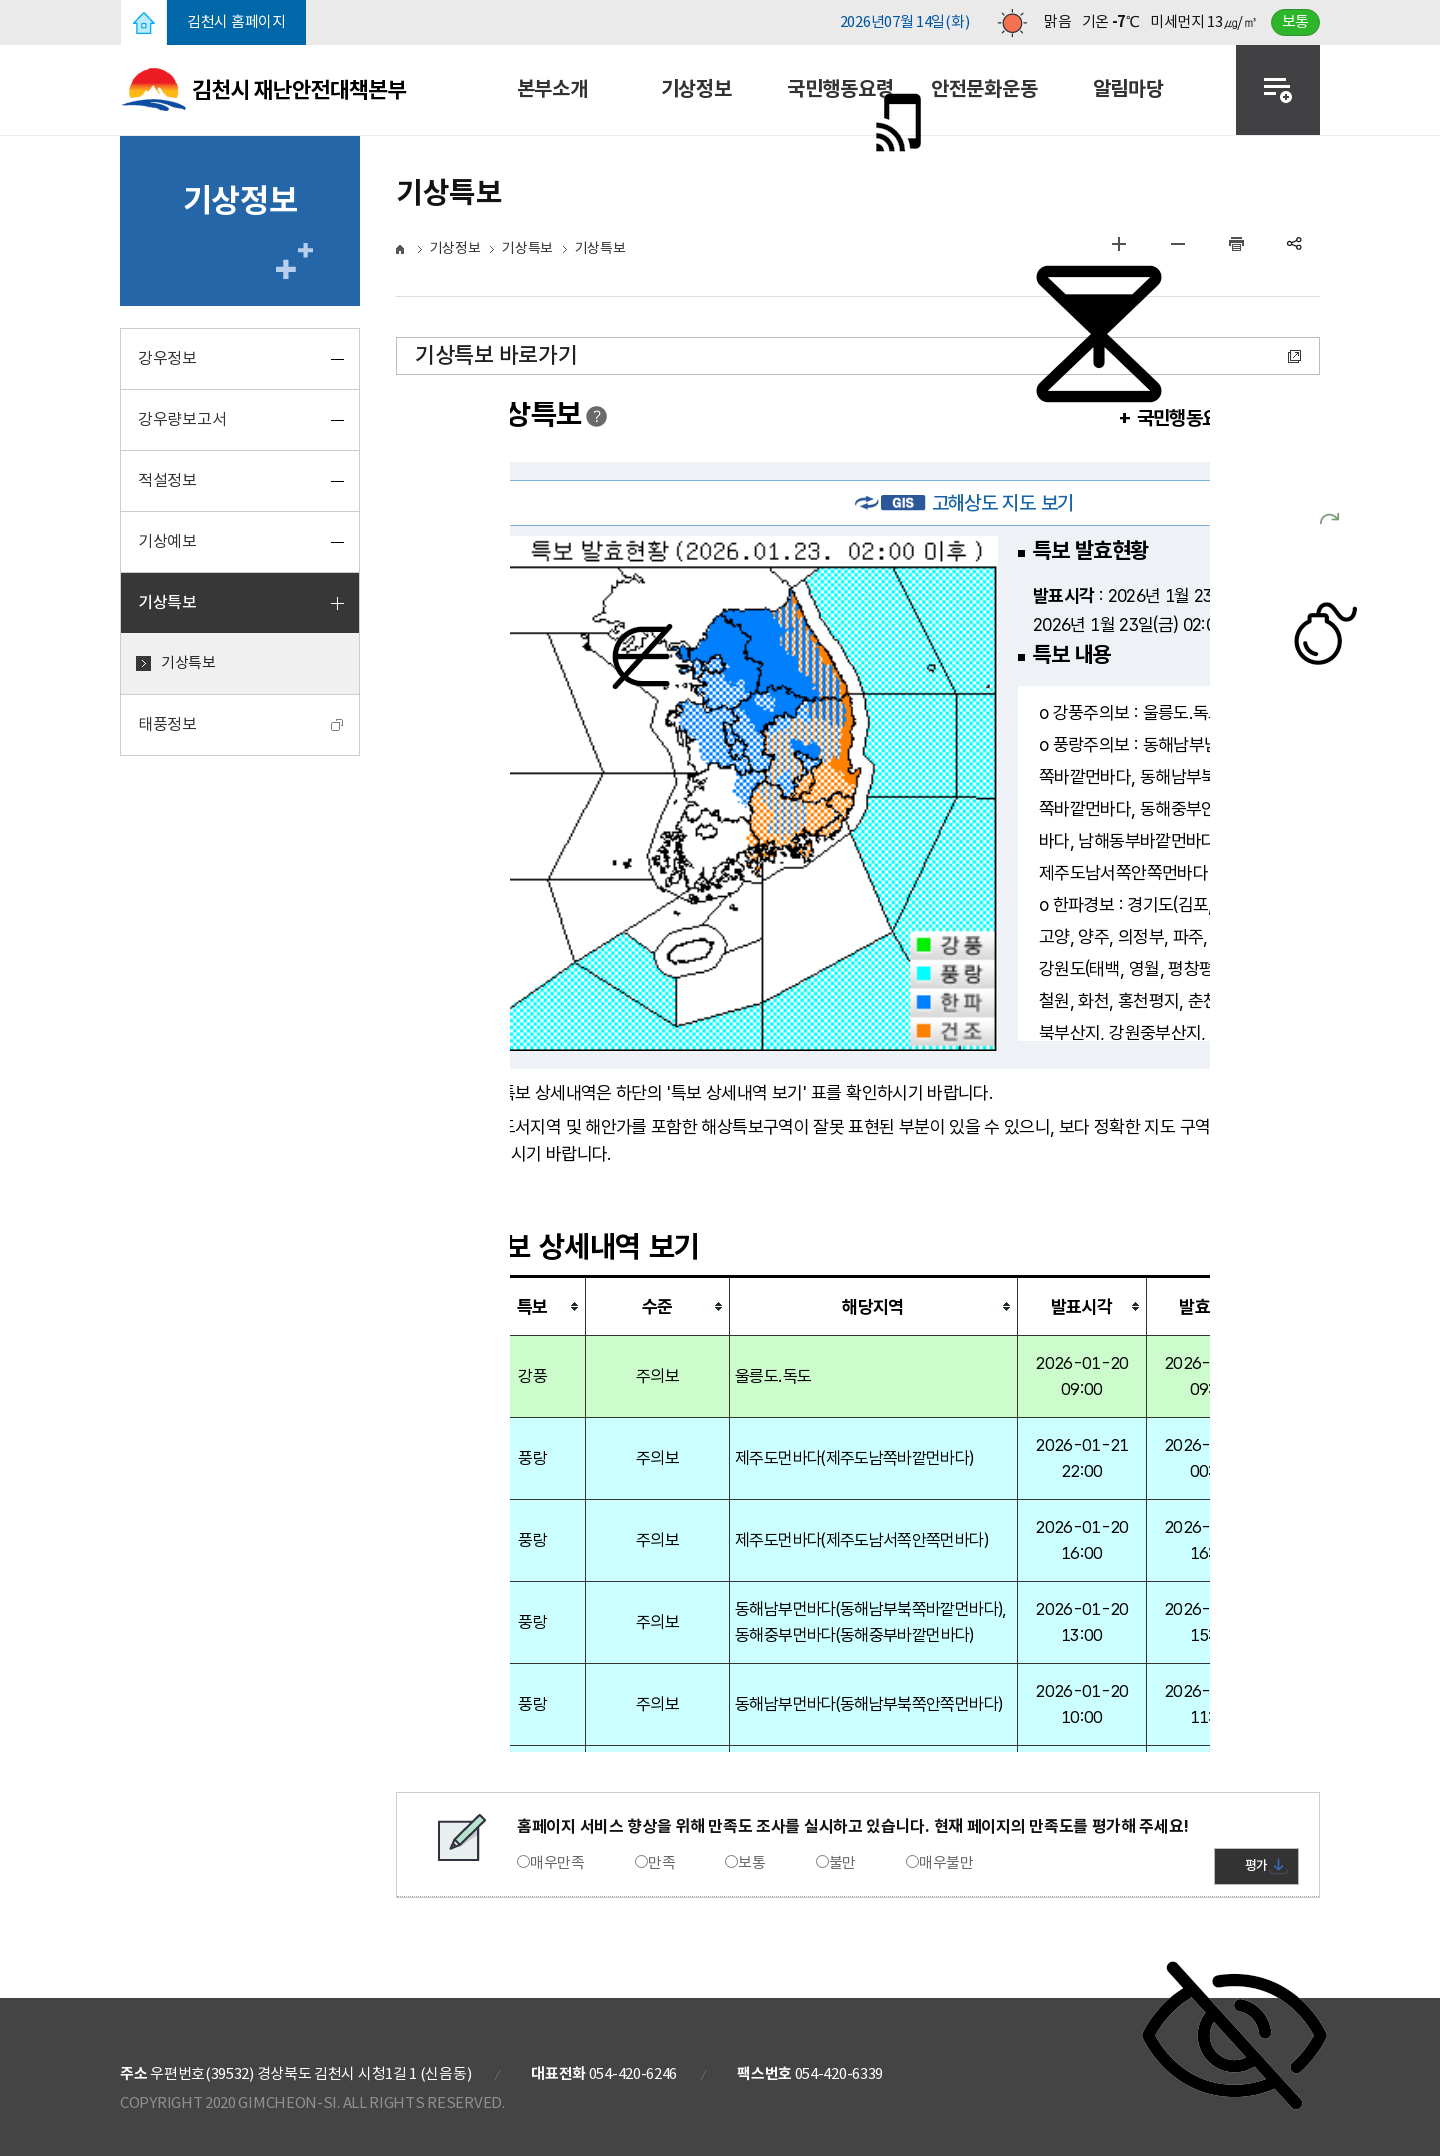 This screenshot has width=1440, height=2156. I want to click on tap to connect to a nearby device, so click(902, 122).